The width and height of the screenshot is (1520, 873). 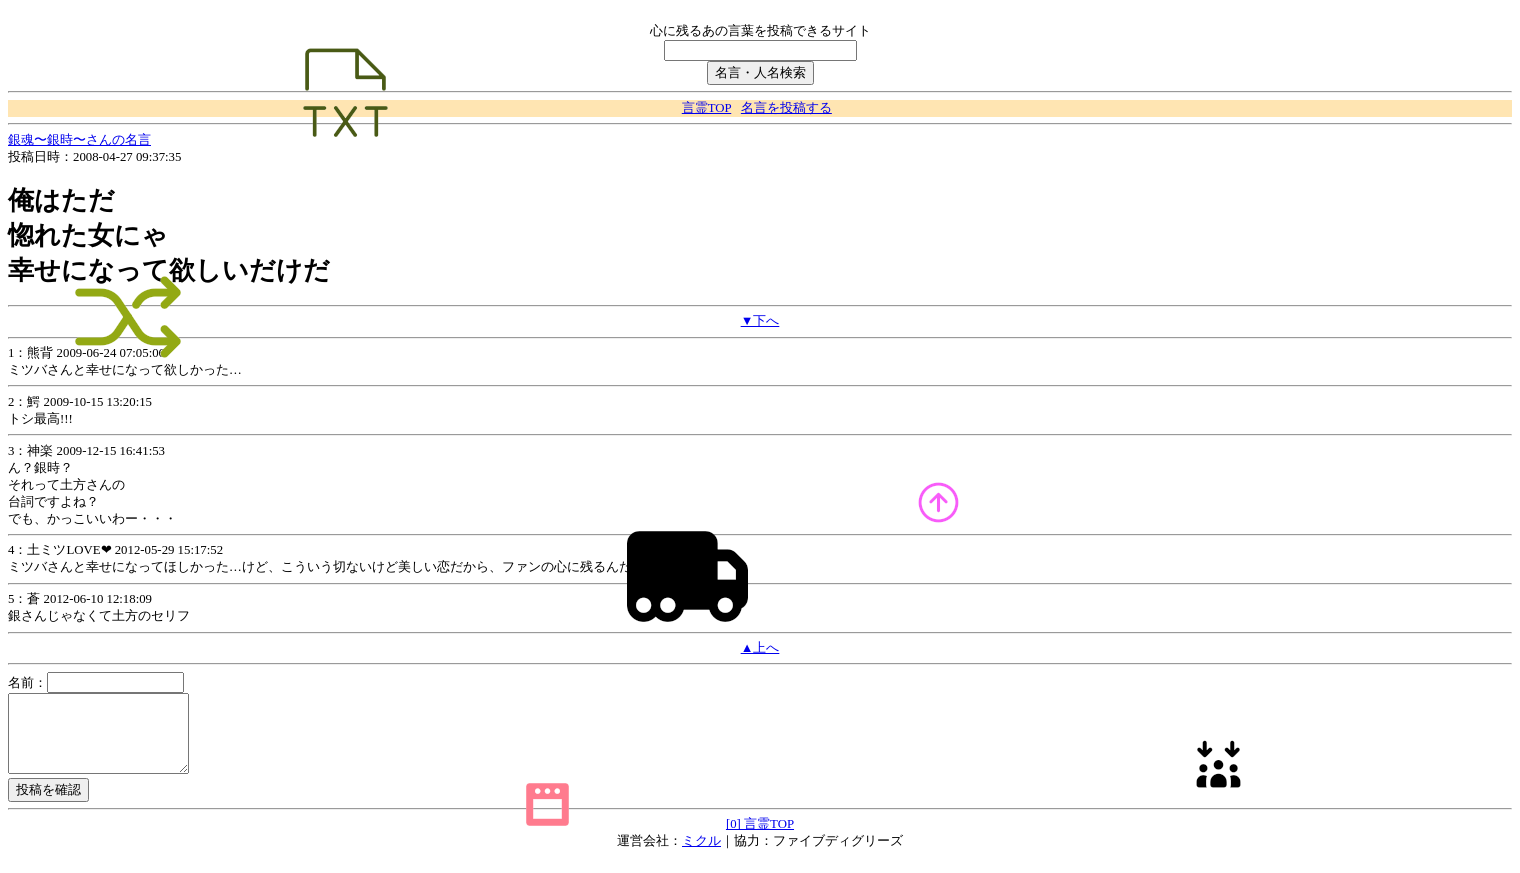 I want to click on shuffle playlist or queue order, so click(x=128, y=317).